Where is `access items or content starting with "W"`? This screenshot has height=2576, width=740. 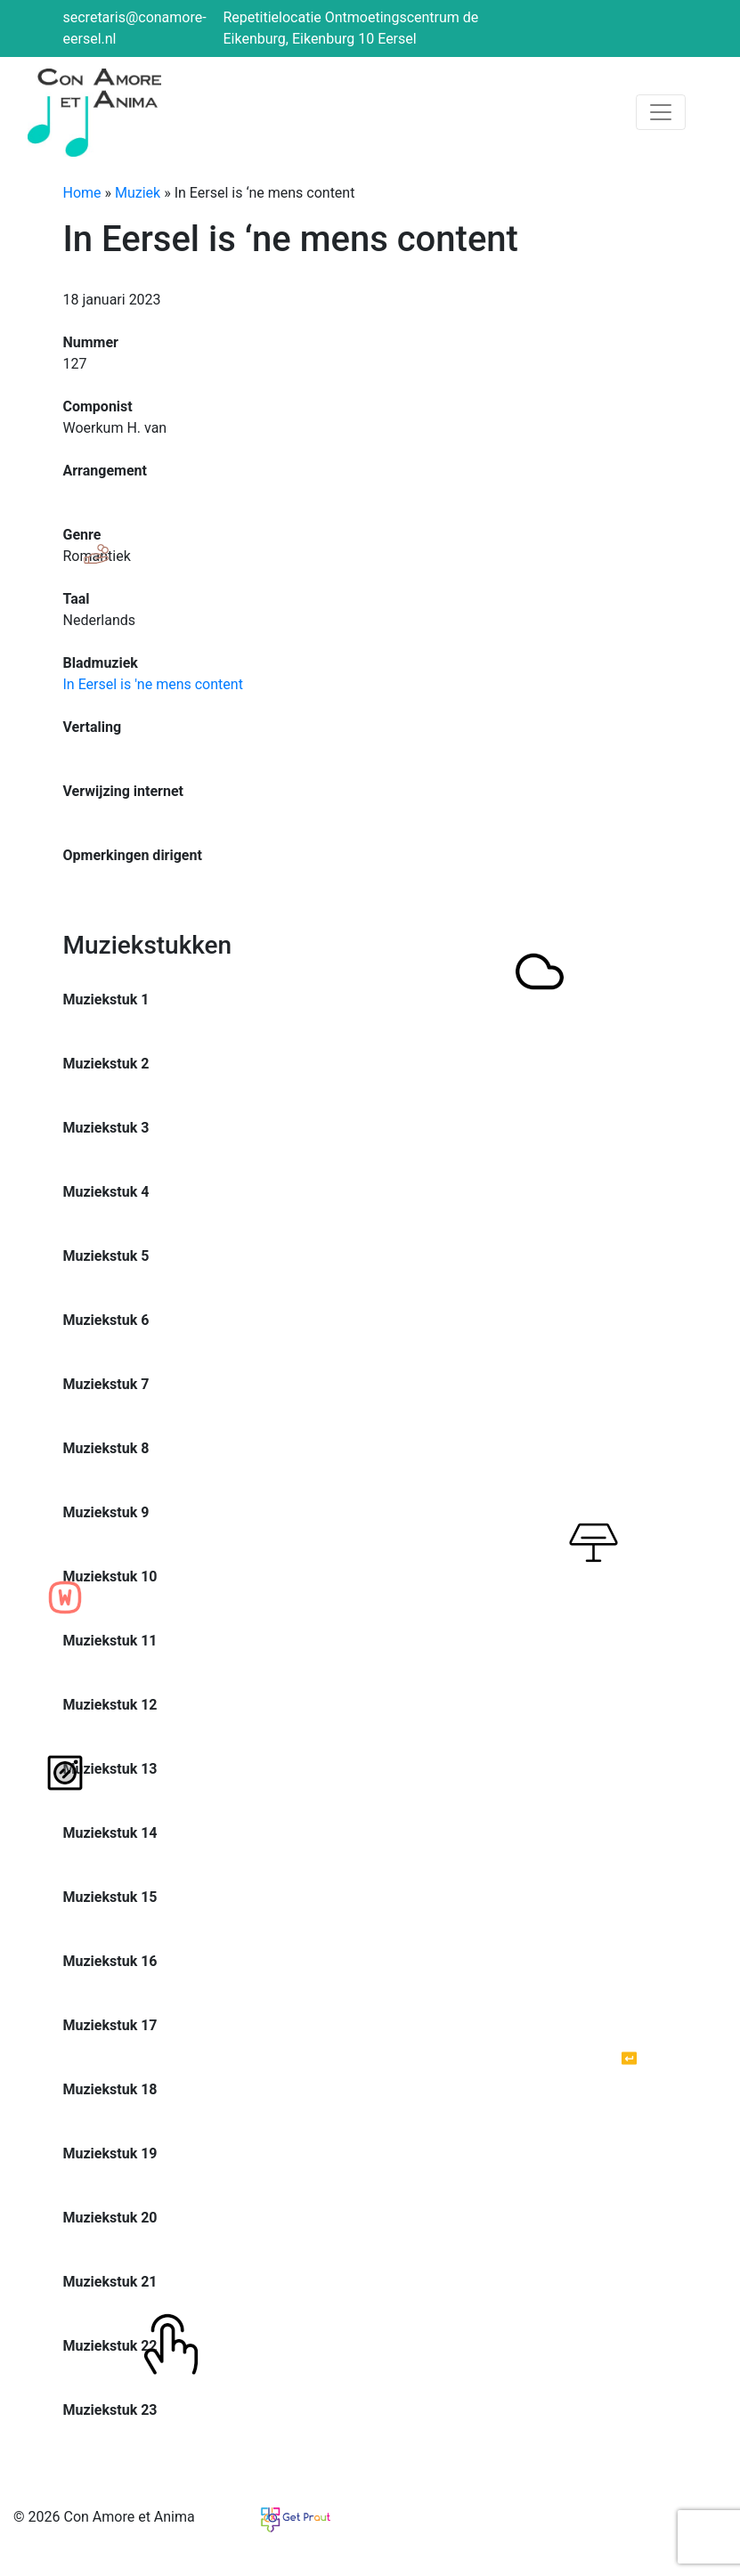
access items or content starting with "W" is located at coordinates (65, 1597).